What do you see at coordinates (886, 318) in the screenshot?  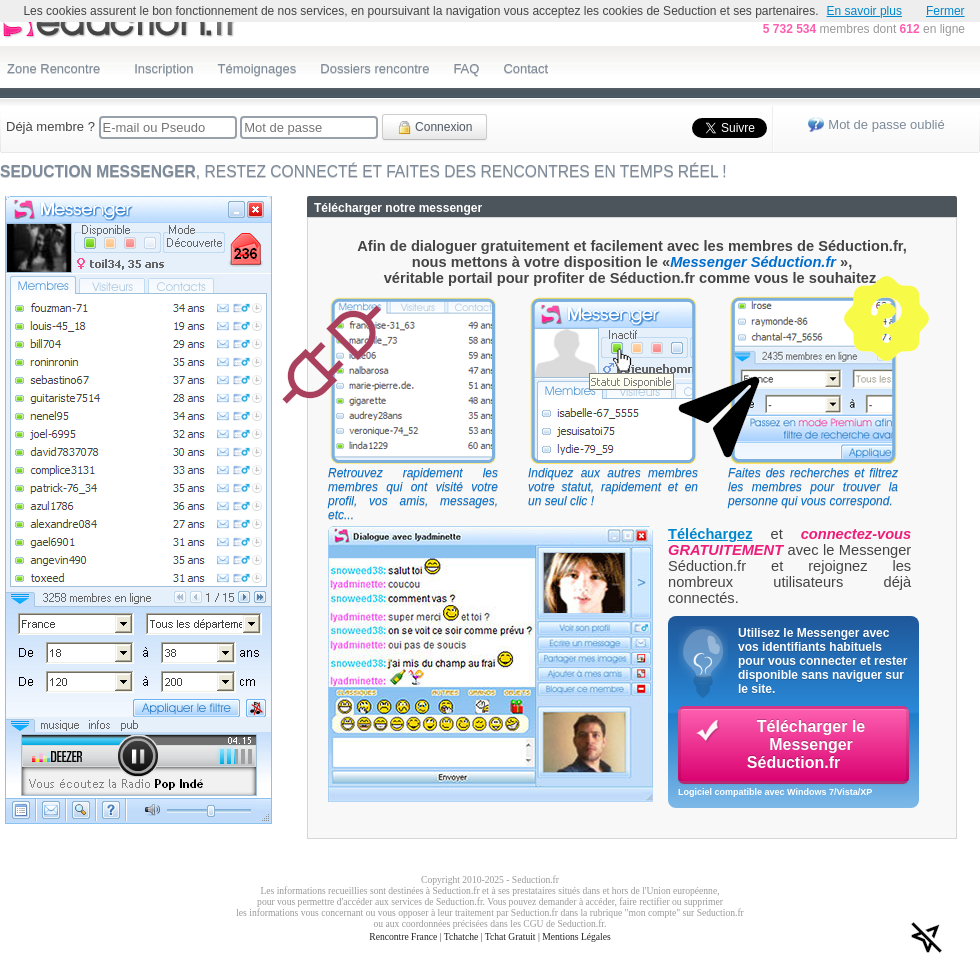 I see `access help or FAQ section` at bounding box center [886, 318].